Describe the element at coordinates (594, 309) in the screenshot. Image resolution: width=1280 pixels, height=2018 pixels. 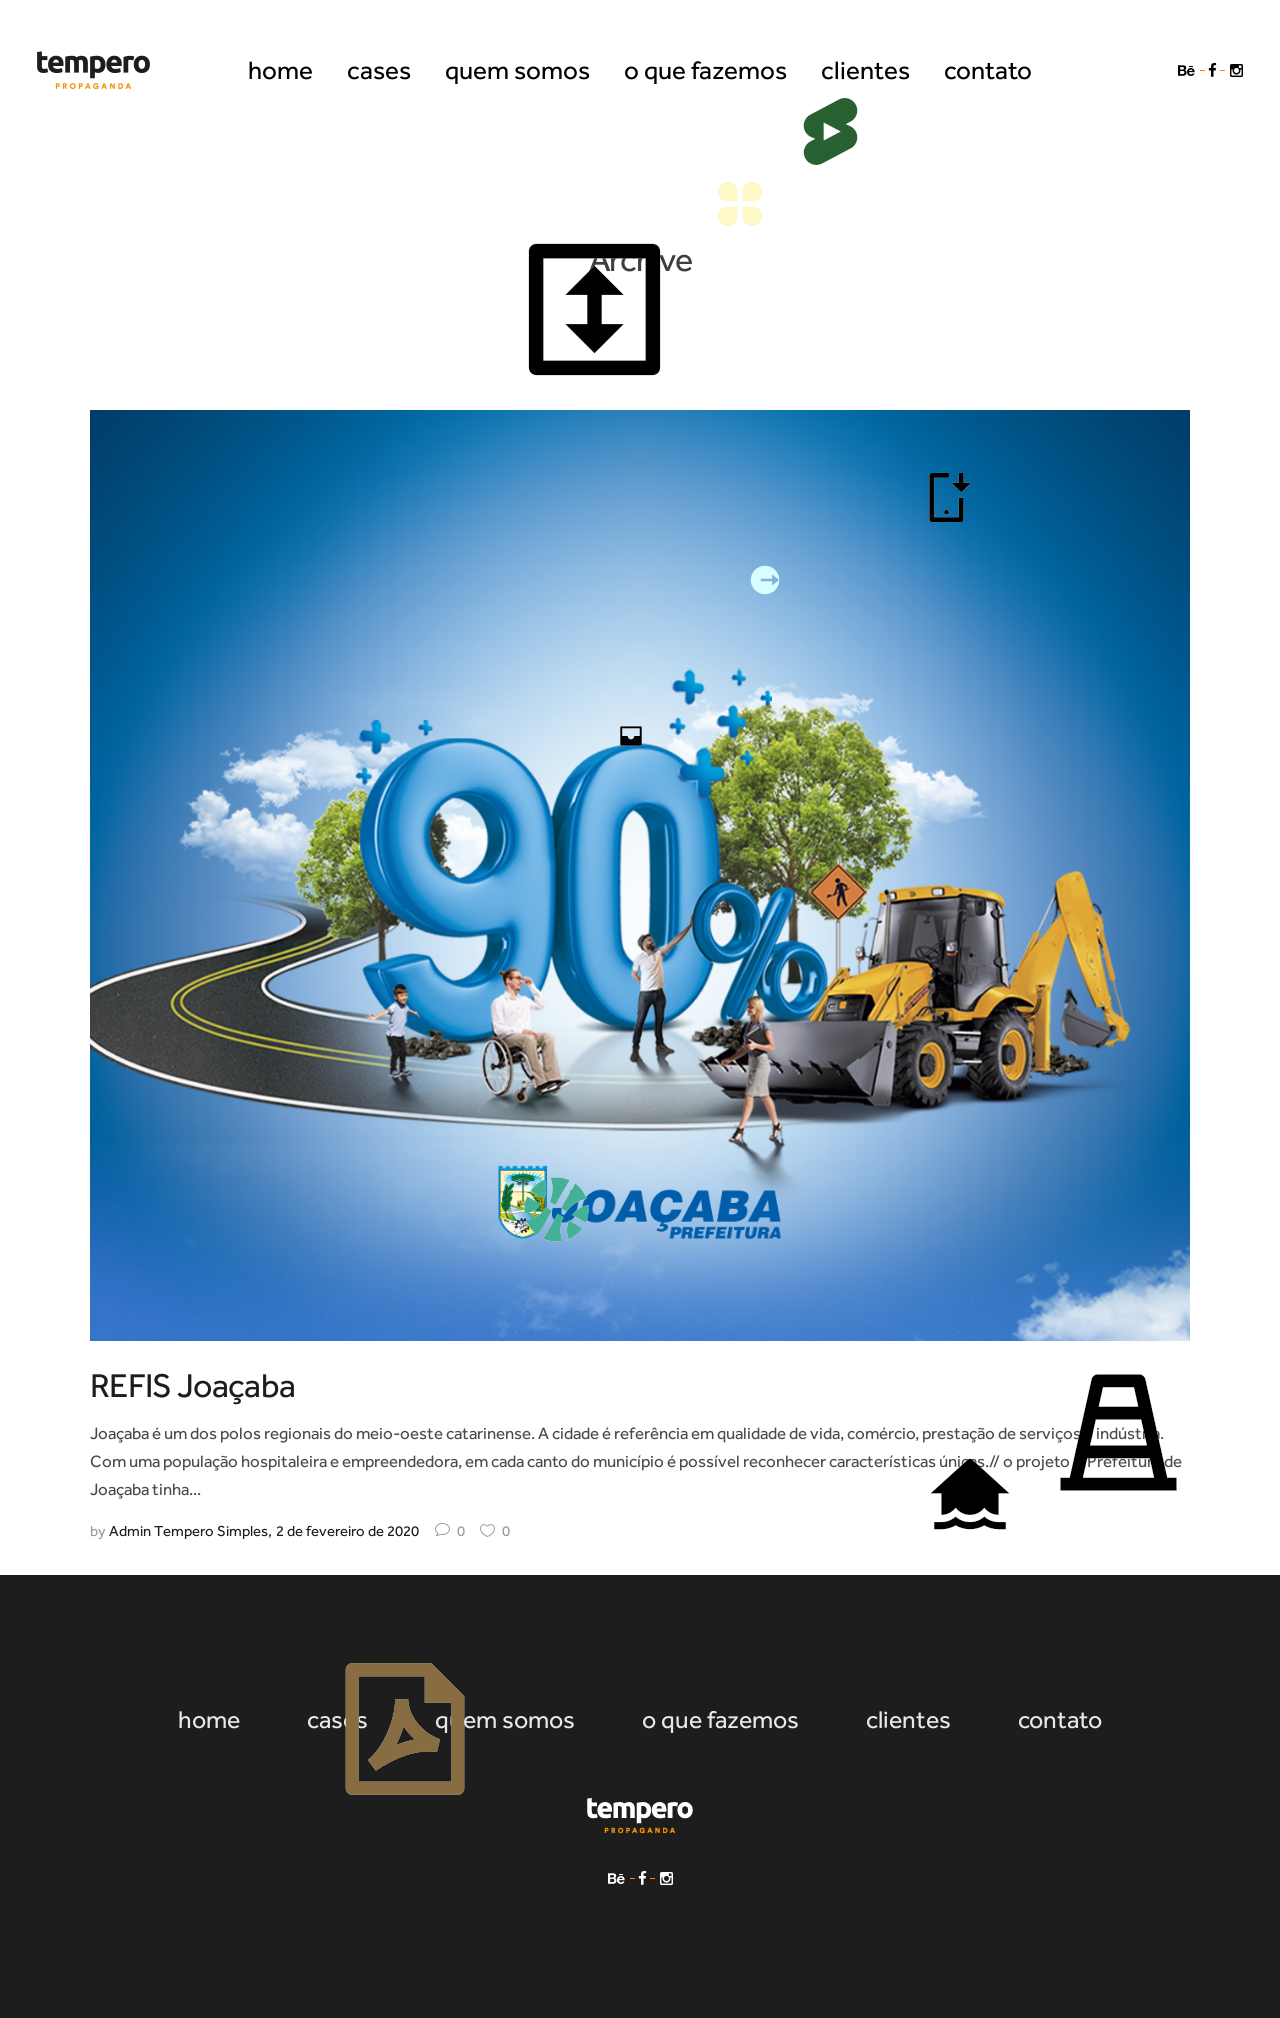
I see `flip content vertically` at that location.